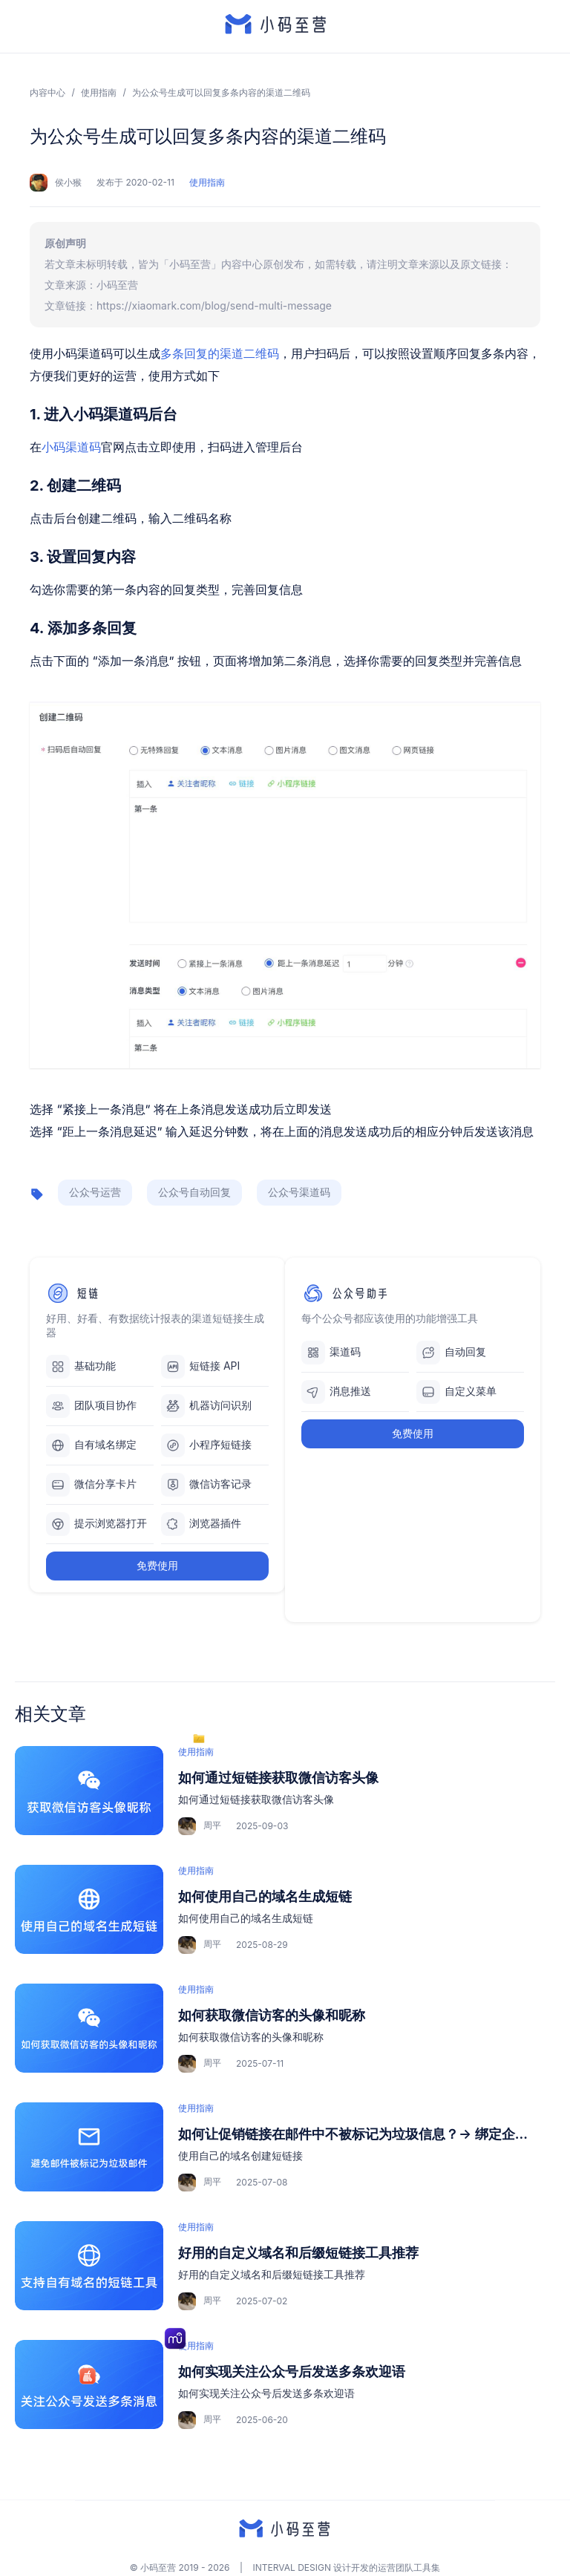 This screenshot has height=2576, width=570. What do you see at coordinates (88, 2376) in the screenshot?
I see `access privacy and storage cleanup settings` at bounding box center [88, 2376].